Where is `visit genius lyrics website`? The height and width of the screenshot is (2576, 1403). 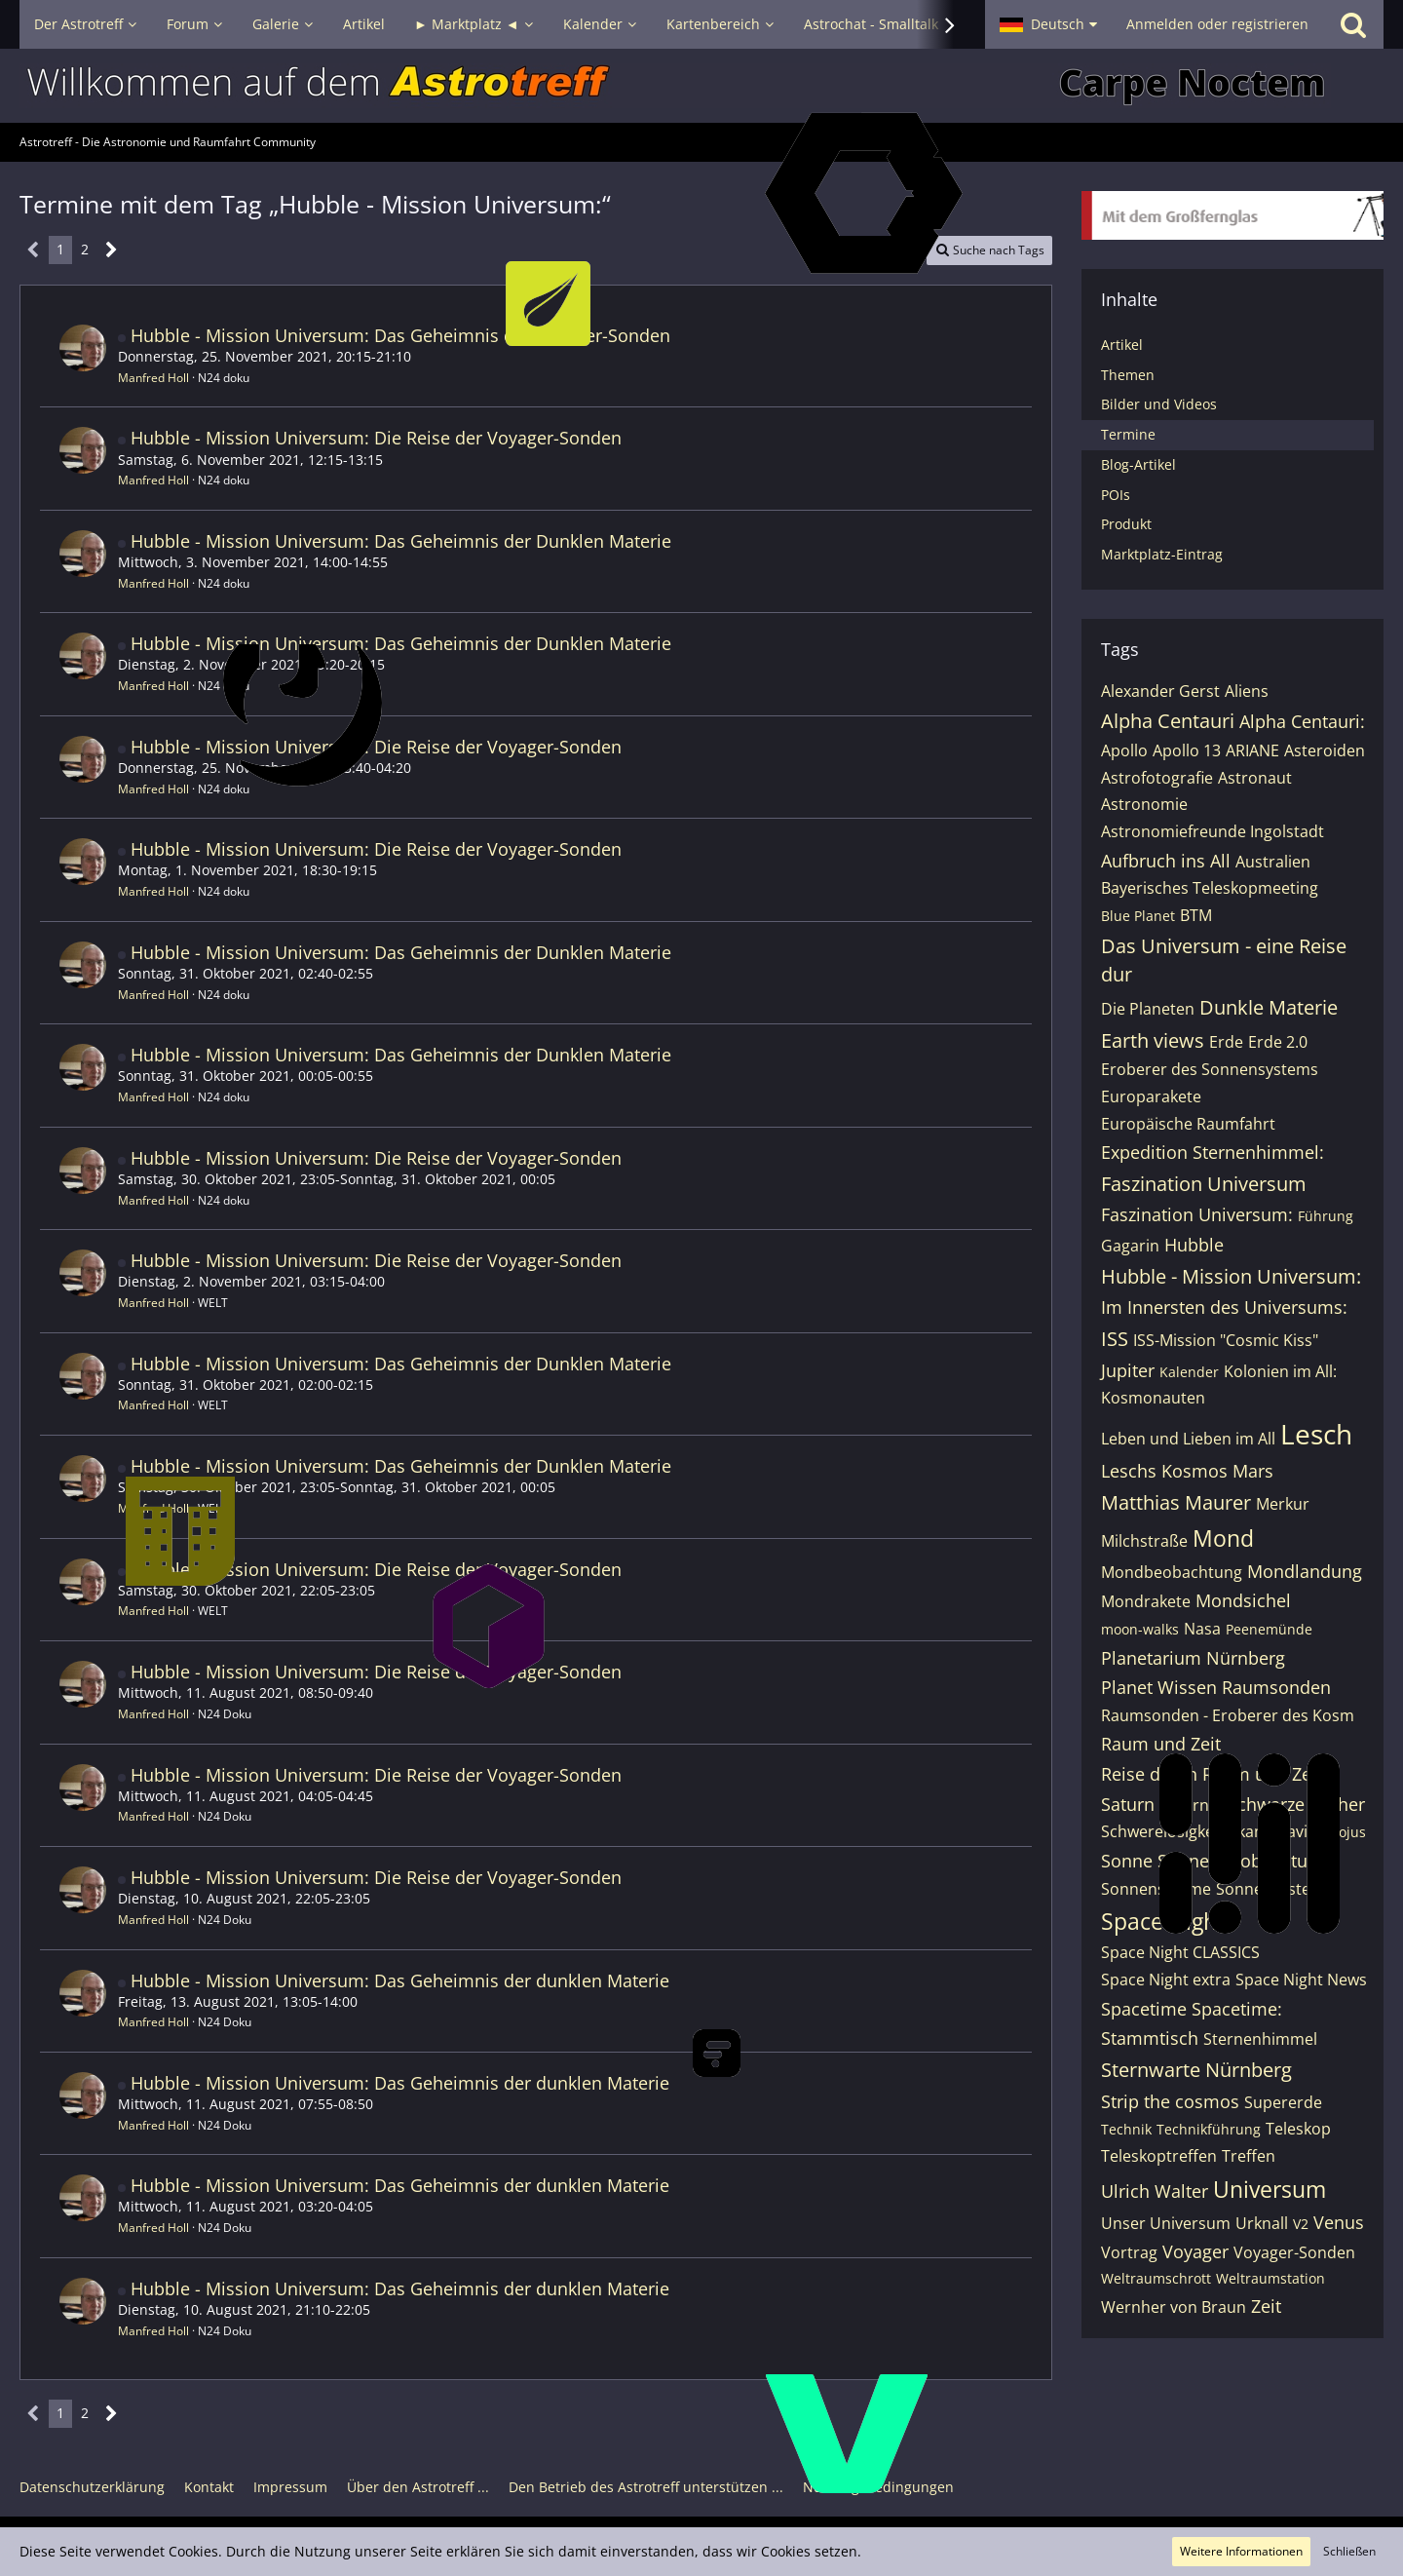
visit genius lyrics website is located at coordinates (302, 714).